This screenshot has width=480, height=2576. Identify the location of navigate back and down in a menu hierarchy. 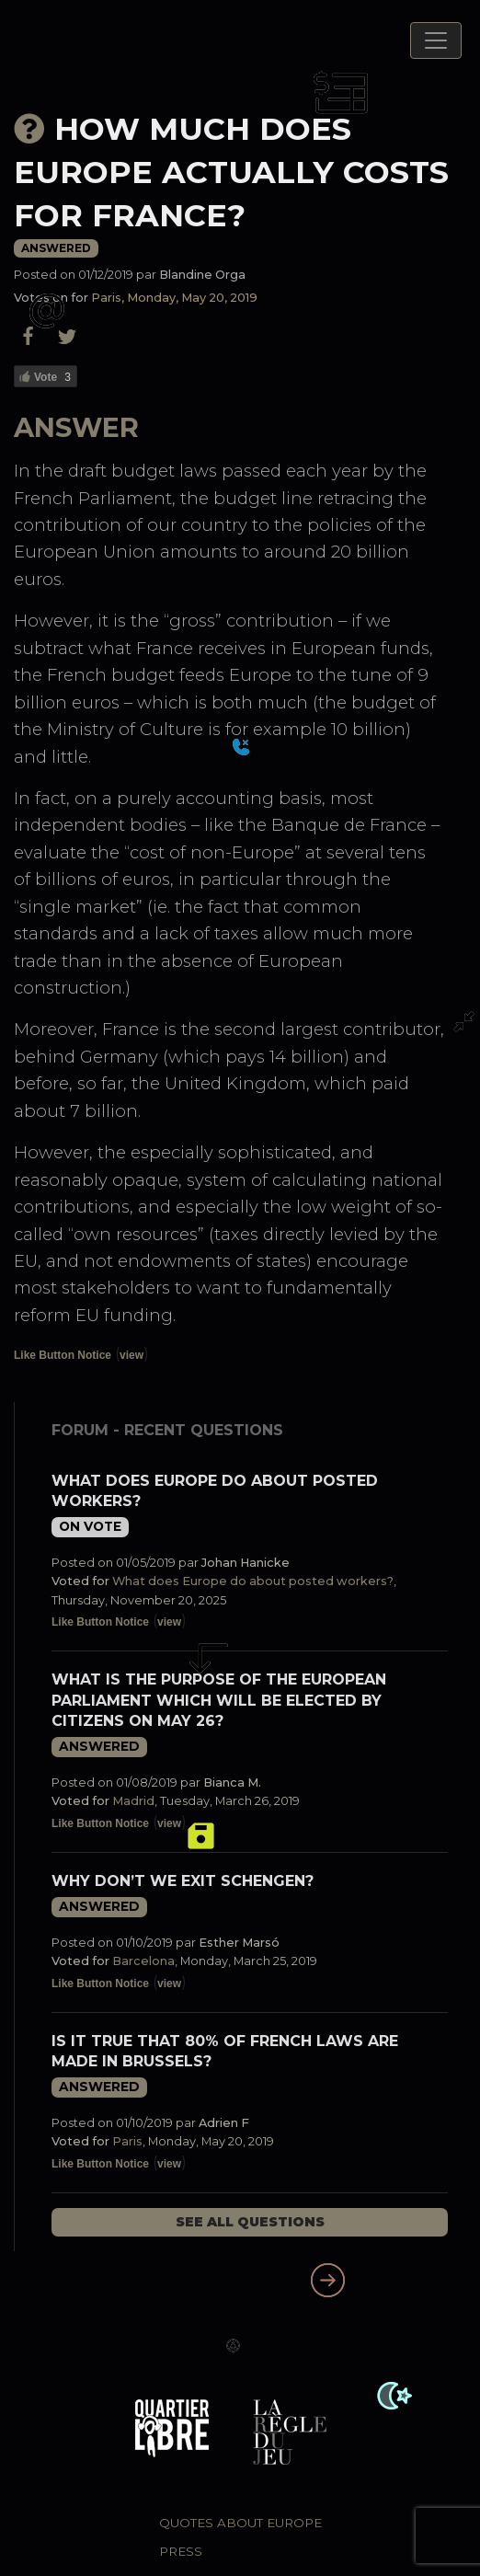
(207, 1655).